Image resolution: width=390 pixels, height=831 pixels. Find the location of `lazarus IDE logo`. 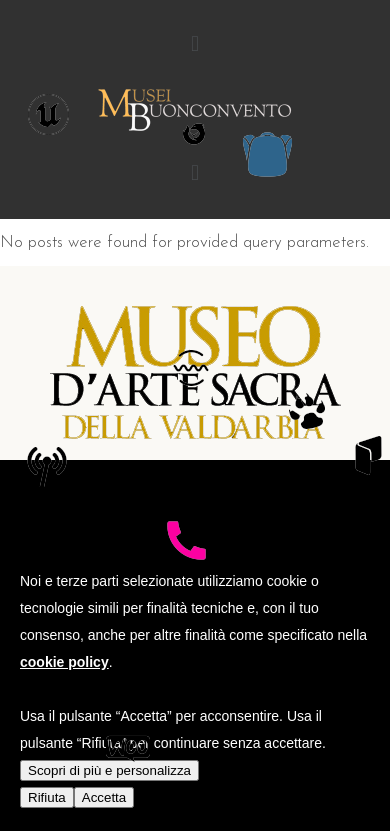

lazarus IDE logo is located at coordinates (307, 411).